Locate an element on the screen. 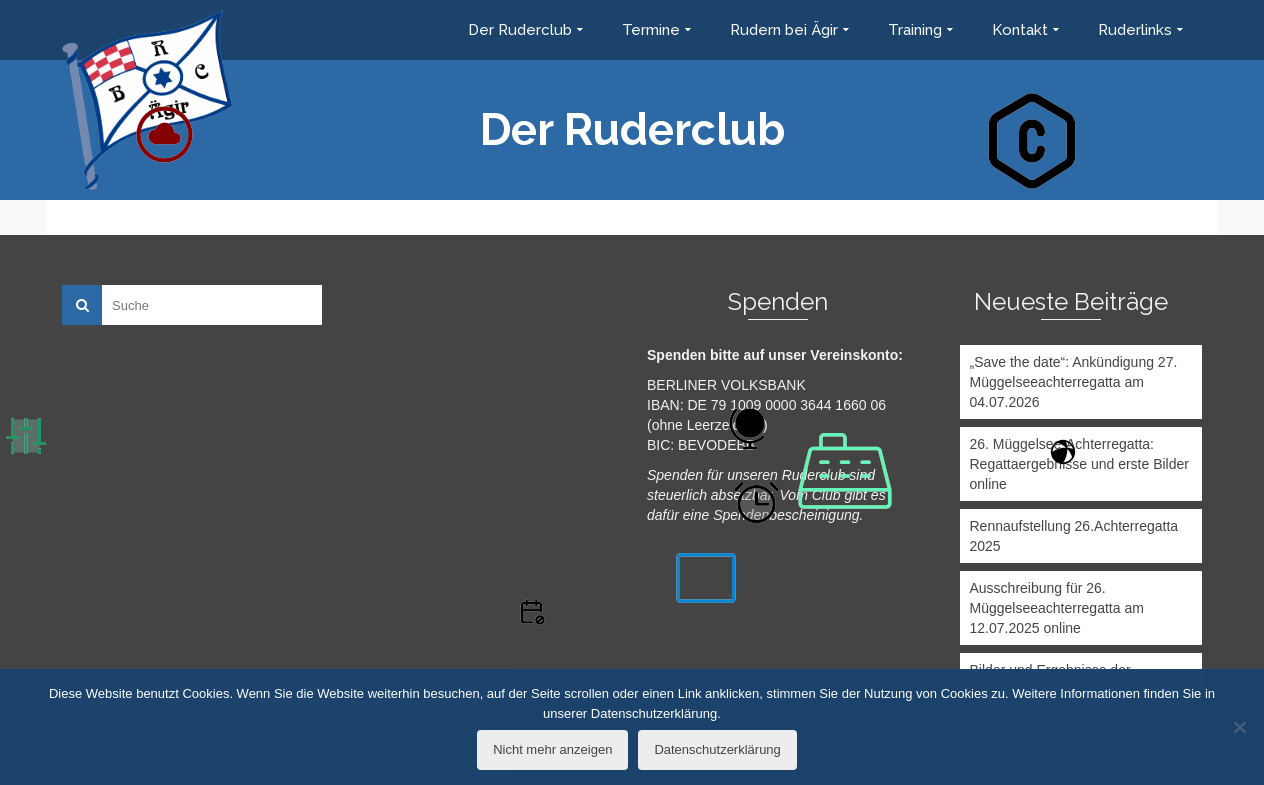 The height and width of the screenshot is (785, 1264). set an alarm or timer is located at coordinates (756, 502).